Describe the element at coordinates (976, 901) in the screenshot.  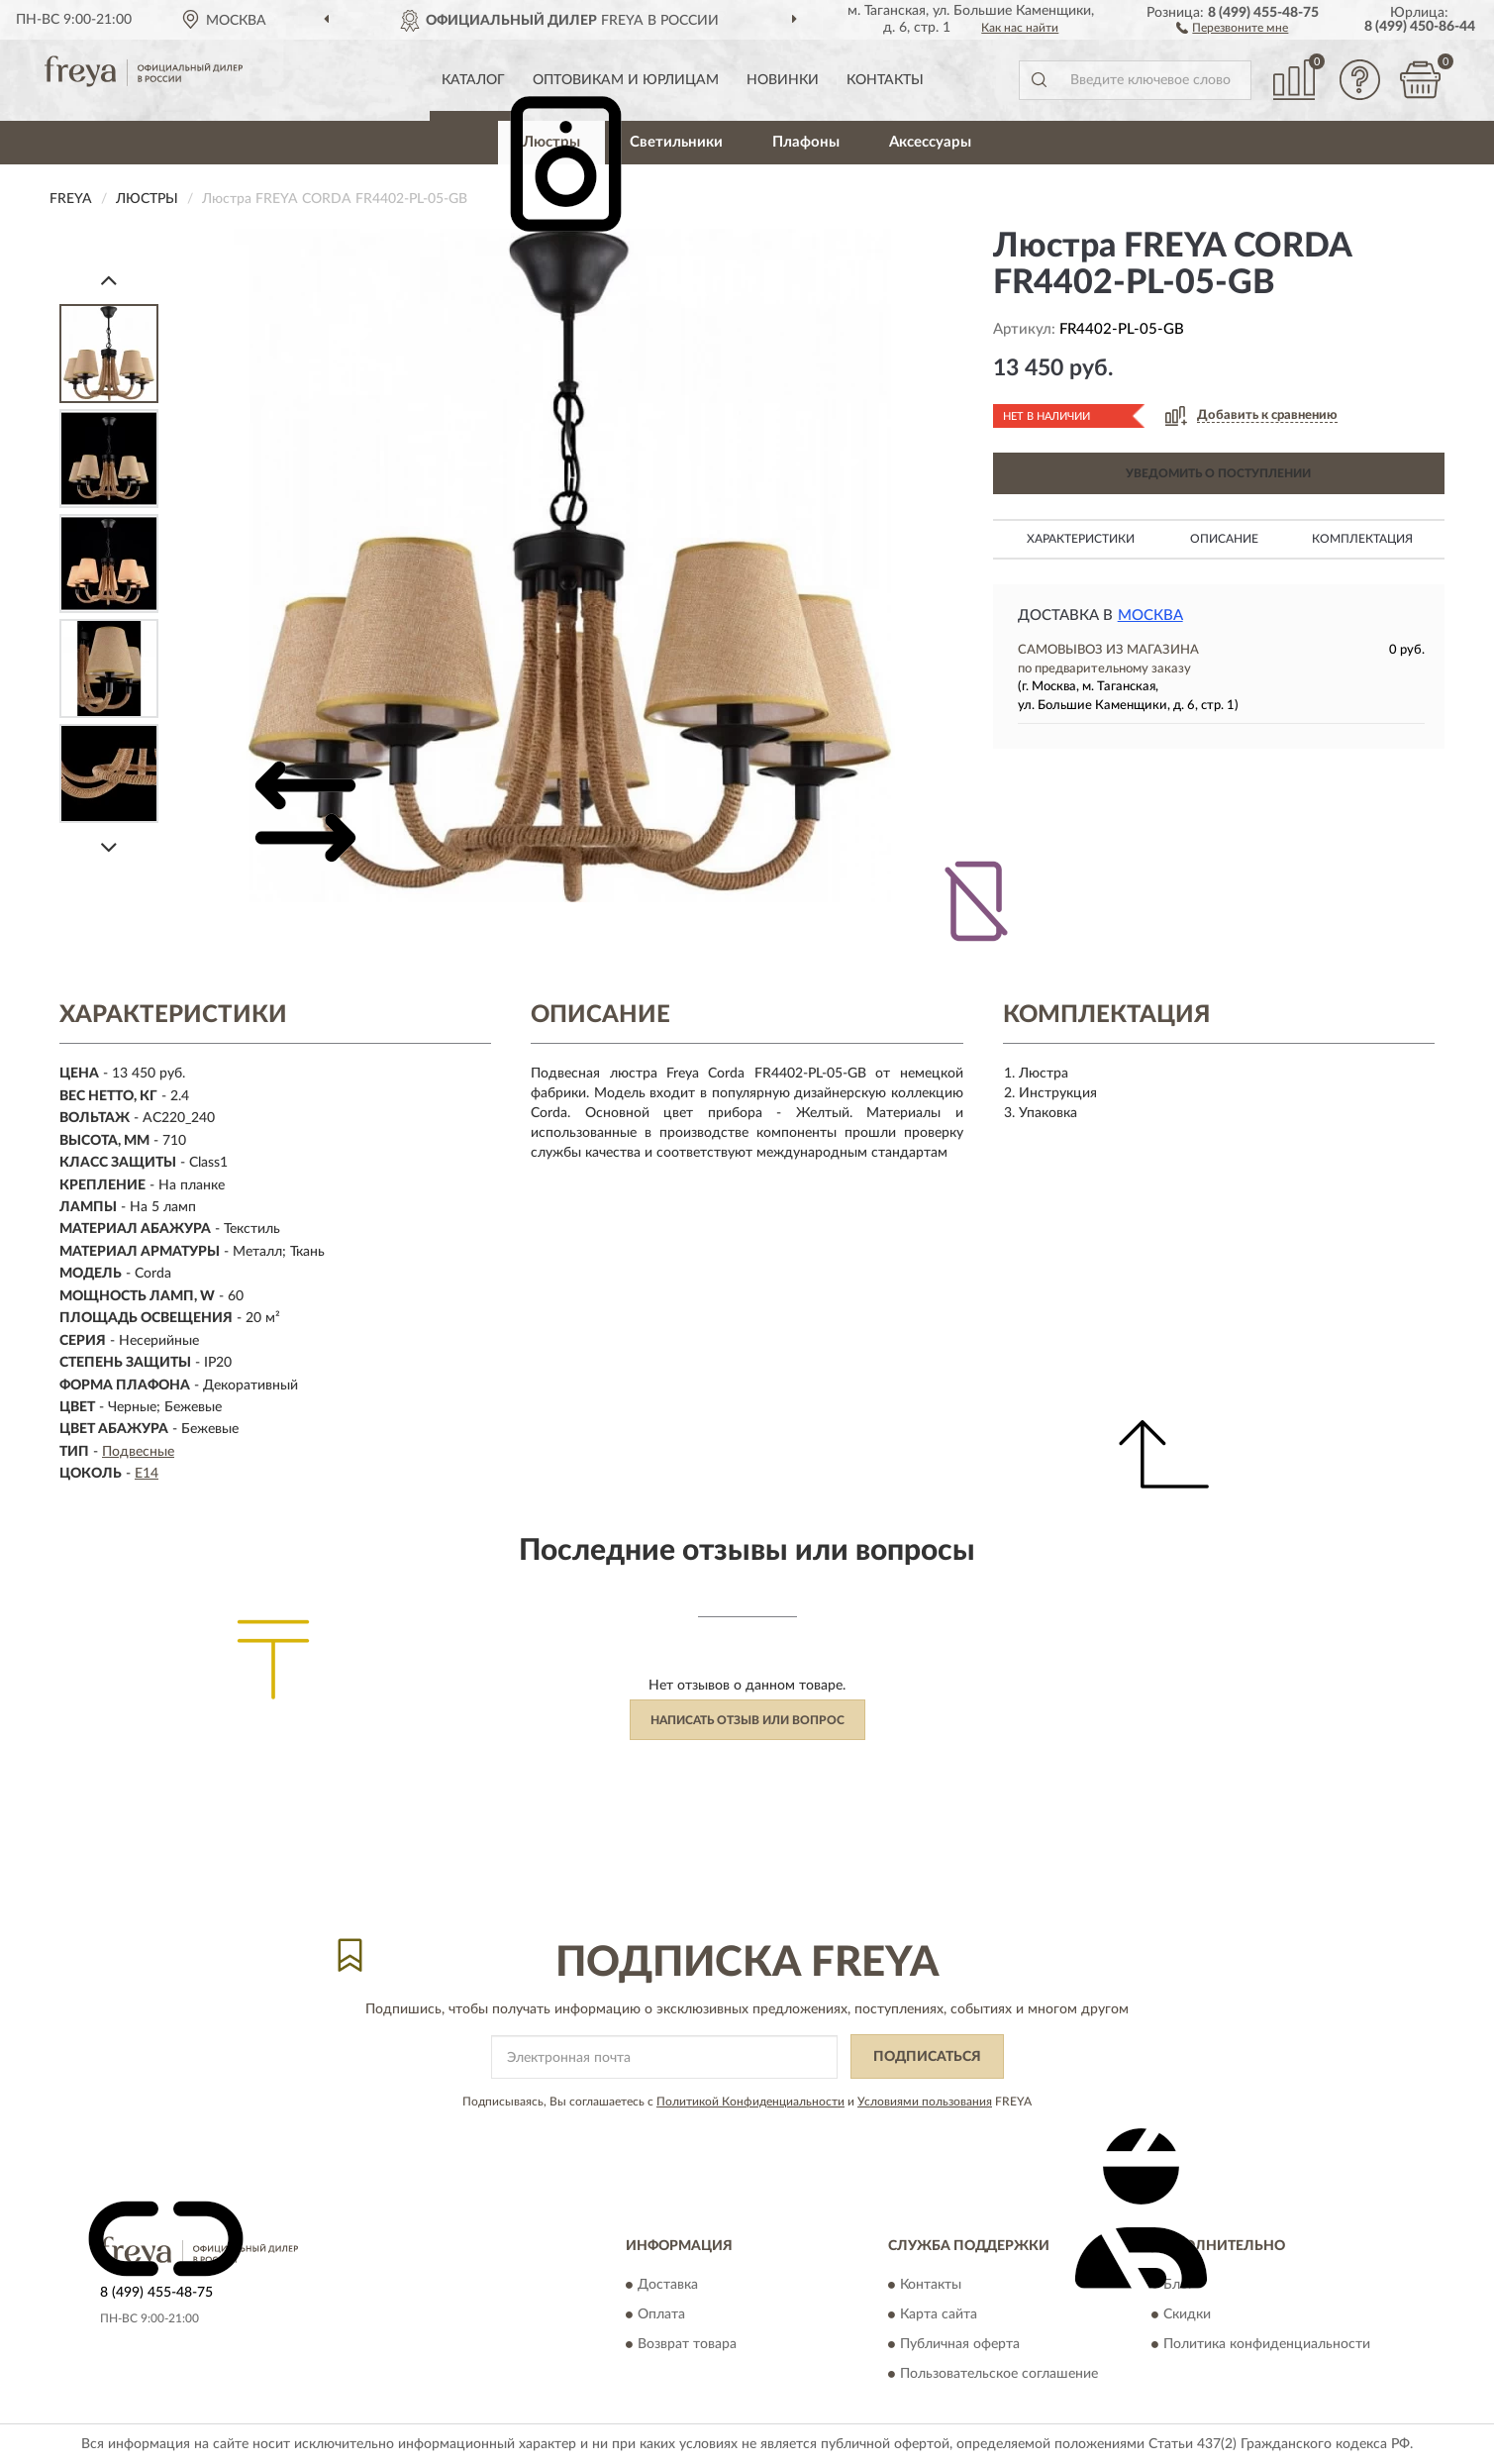
I see `mobile device unavailable or disabled` at that location.